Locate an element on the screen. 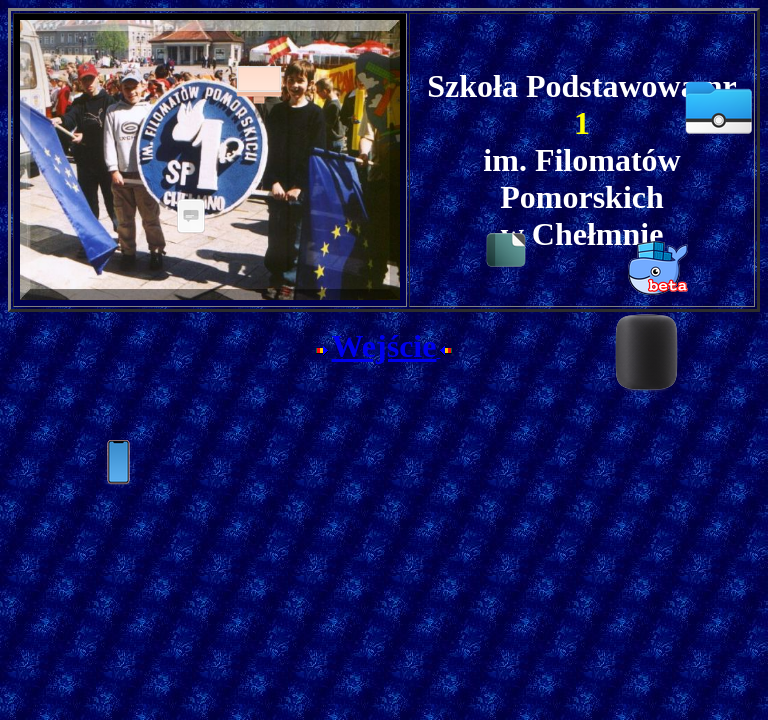 The image size is (768, 720). a SAMI subtitle or caption file is located at coordinates (191, 216).